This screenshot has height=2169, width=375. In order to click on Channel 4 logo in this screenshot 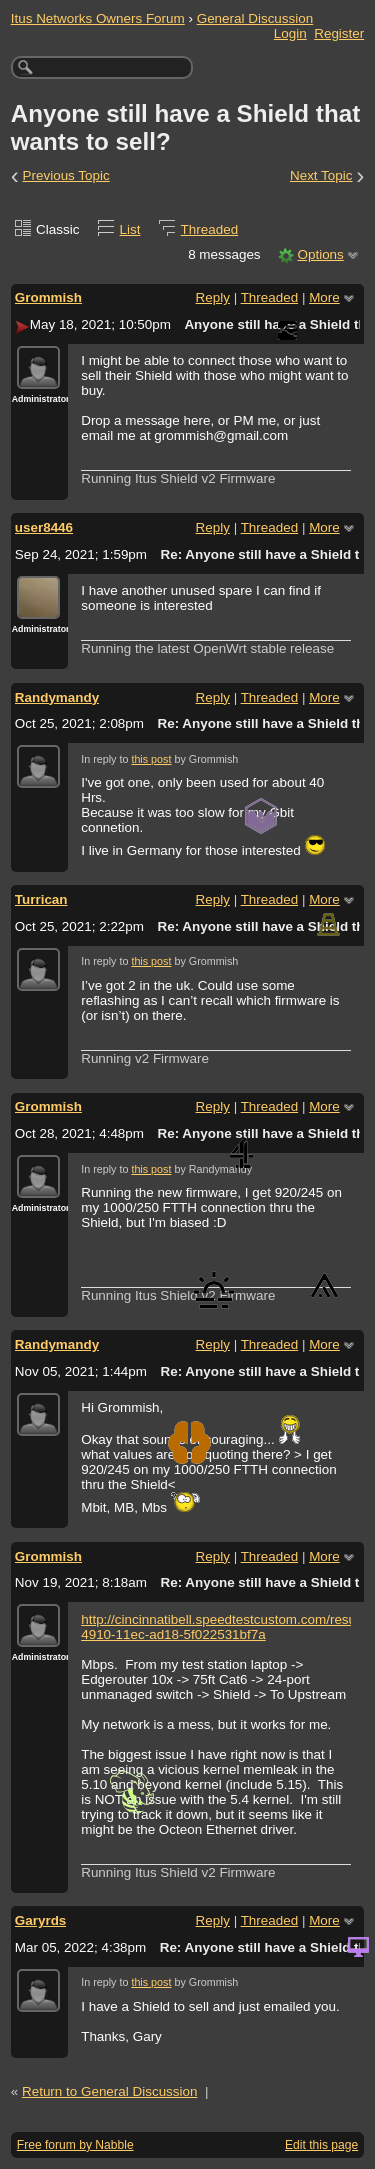, I will do `click(241, 1152)`.